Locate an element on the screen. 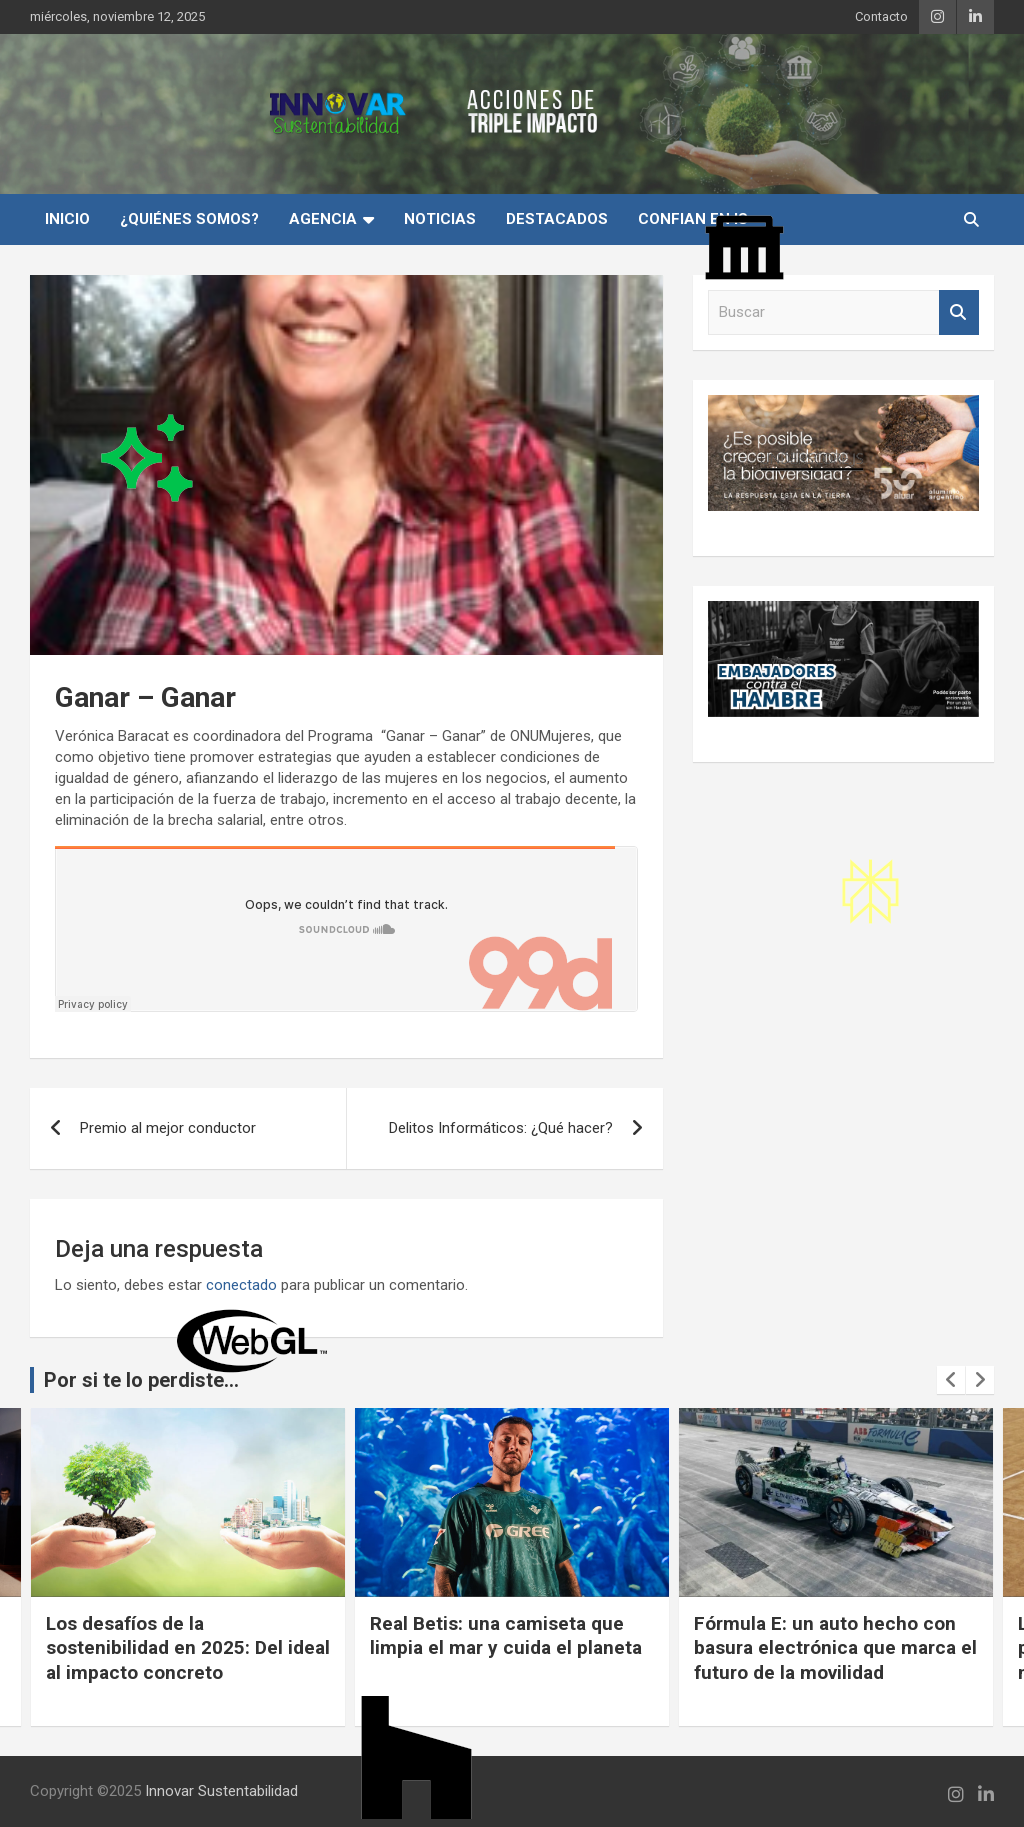 The height and width of the screenshot is (1827, 1024). underscore.js library logo is located at coordinates (812, 462).